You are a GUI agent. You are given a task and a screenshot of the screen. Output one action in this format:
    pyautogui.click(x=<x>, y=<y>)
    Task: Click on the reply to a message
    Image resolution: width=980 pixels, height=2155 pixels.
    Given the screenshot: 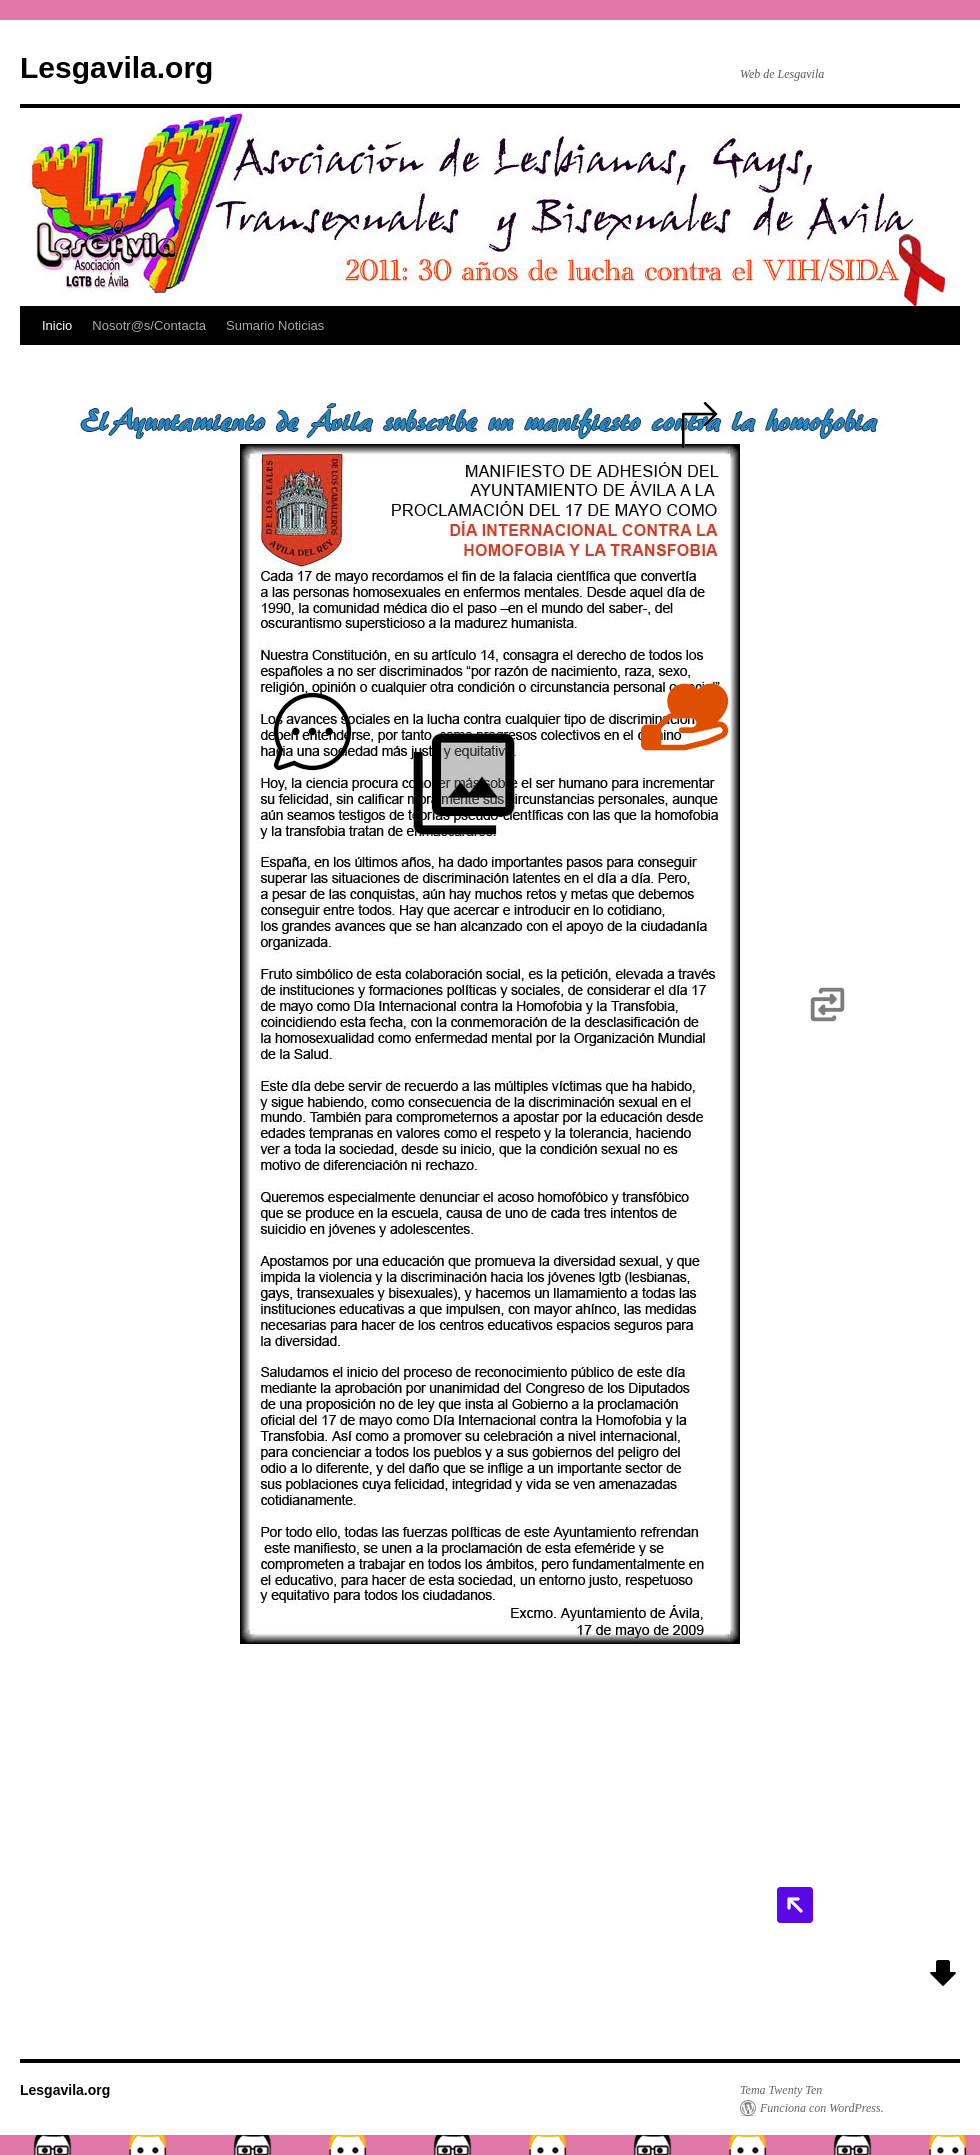 What is the action you would take?
    pyautogui.click(x=696, y=425)
    